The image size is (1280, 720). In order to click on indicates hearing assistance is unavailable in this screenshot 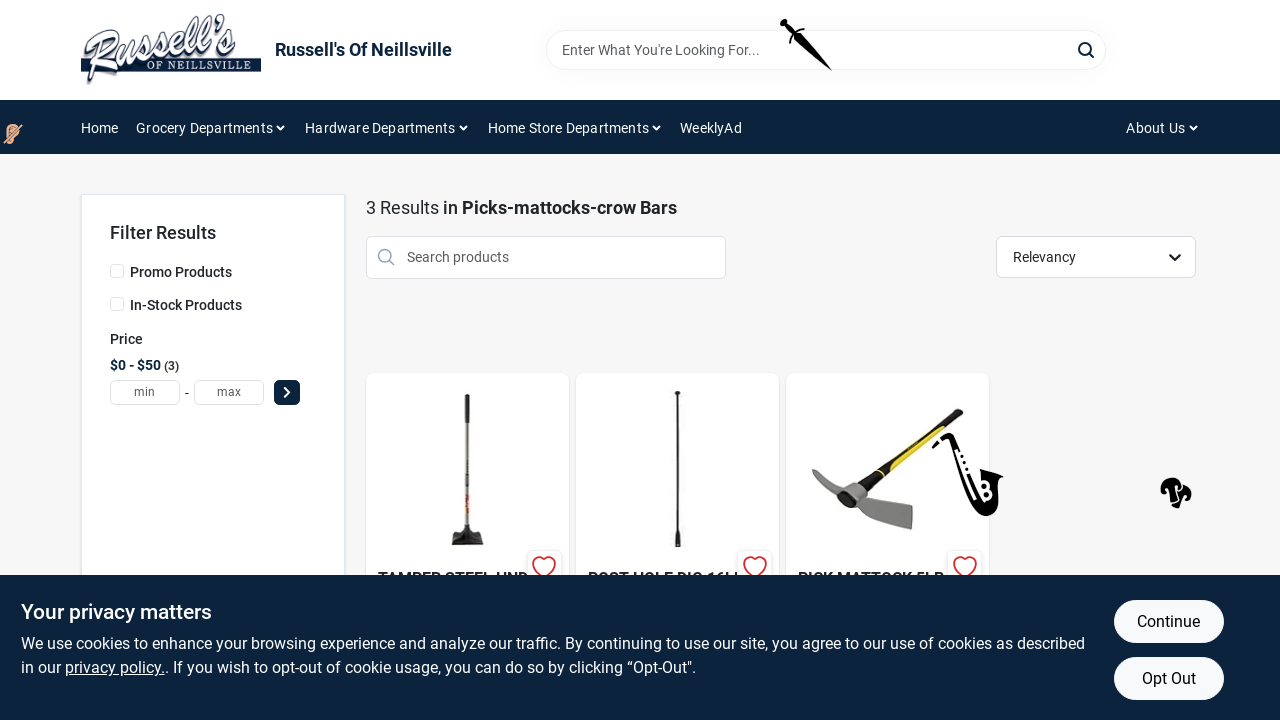, I will do `click(13, 134)`.